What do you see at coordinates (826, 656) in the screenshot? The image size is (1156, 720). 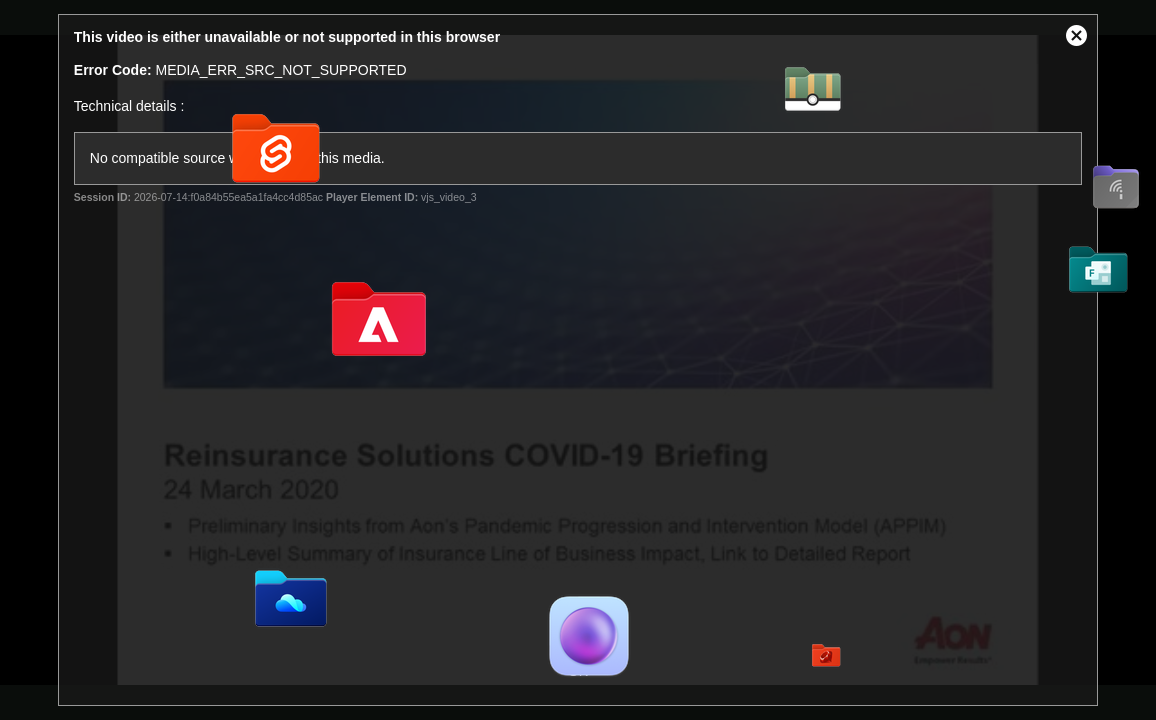 I see `folder containing ruby programming files` at bounding box center [826, 656].